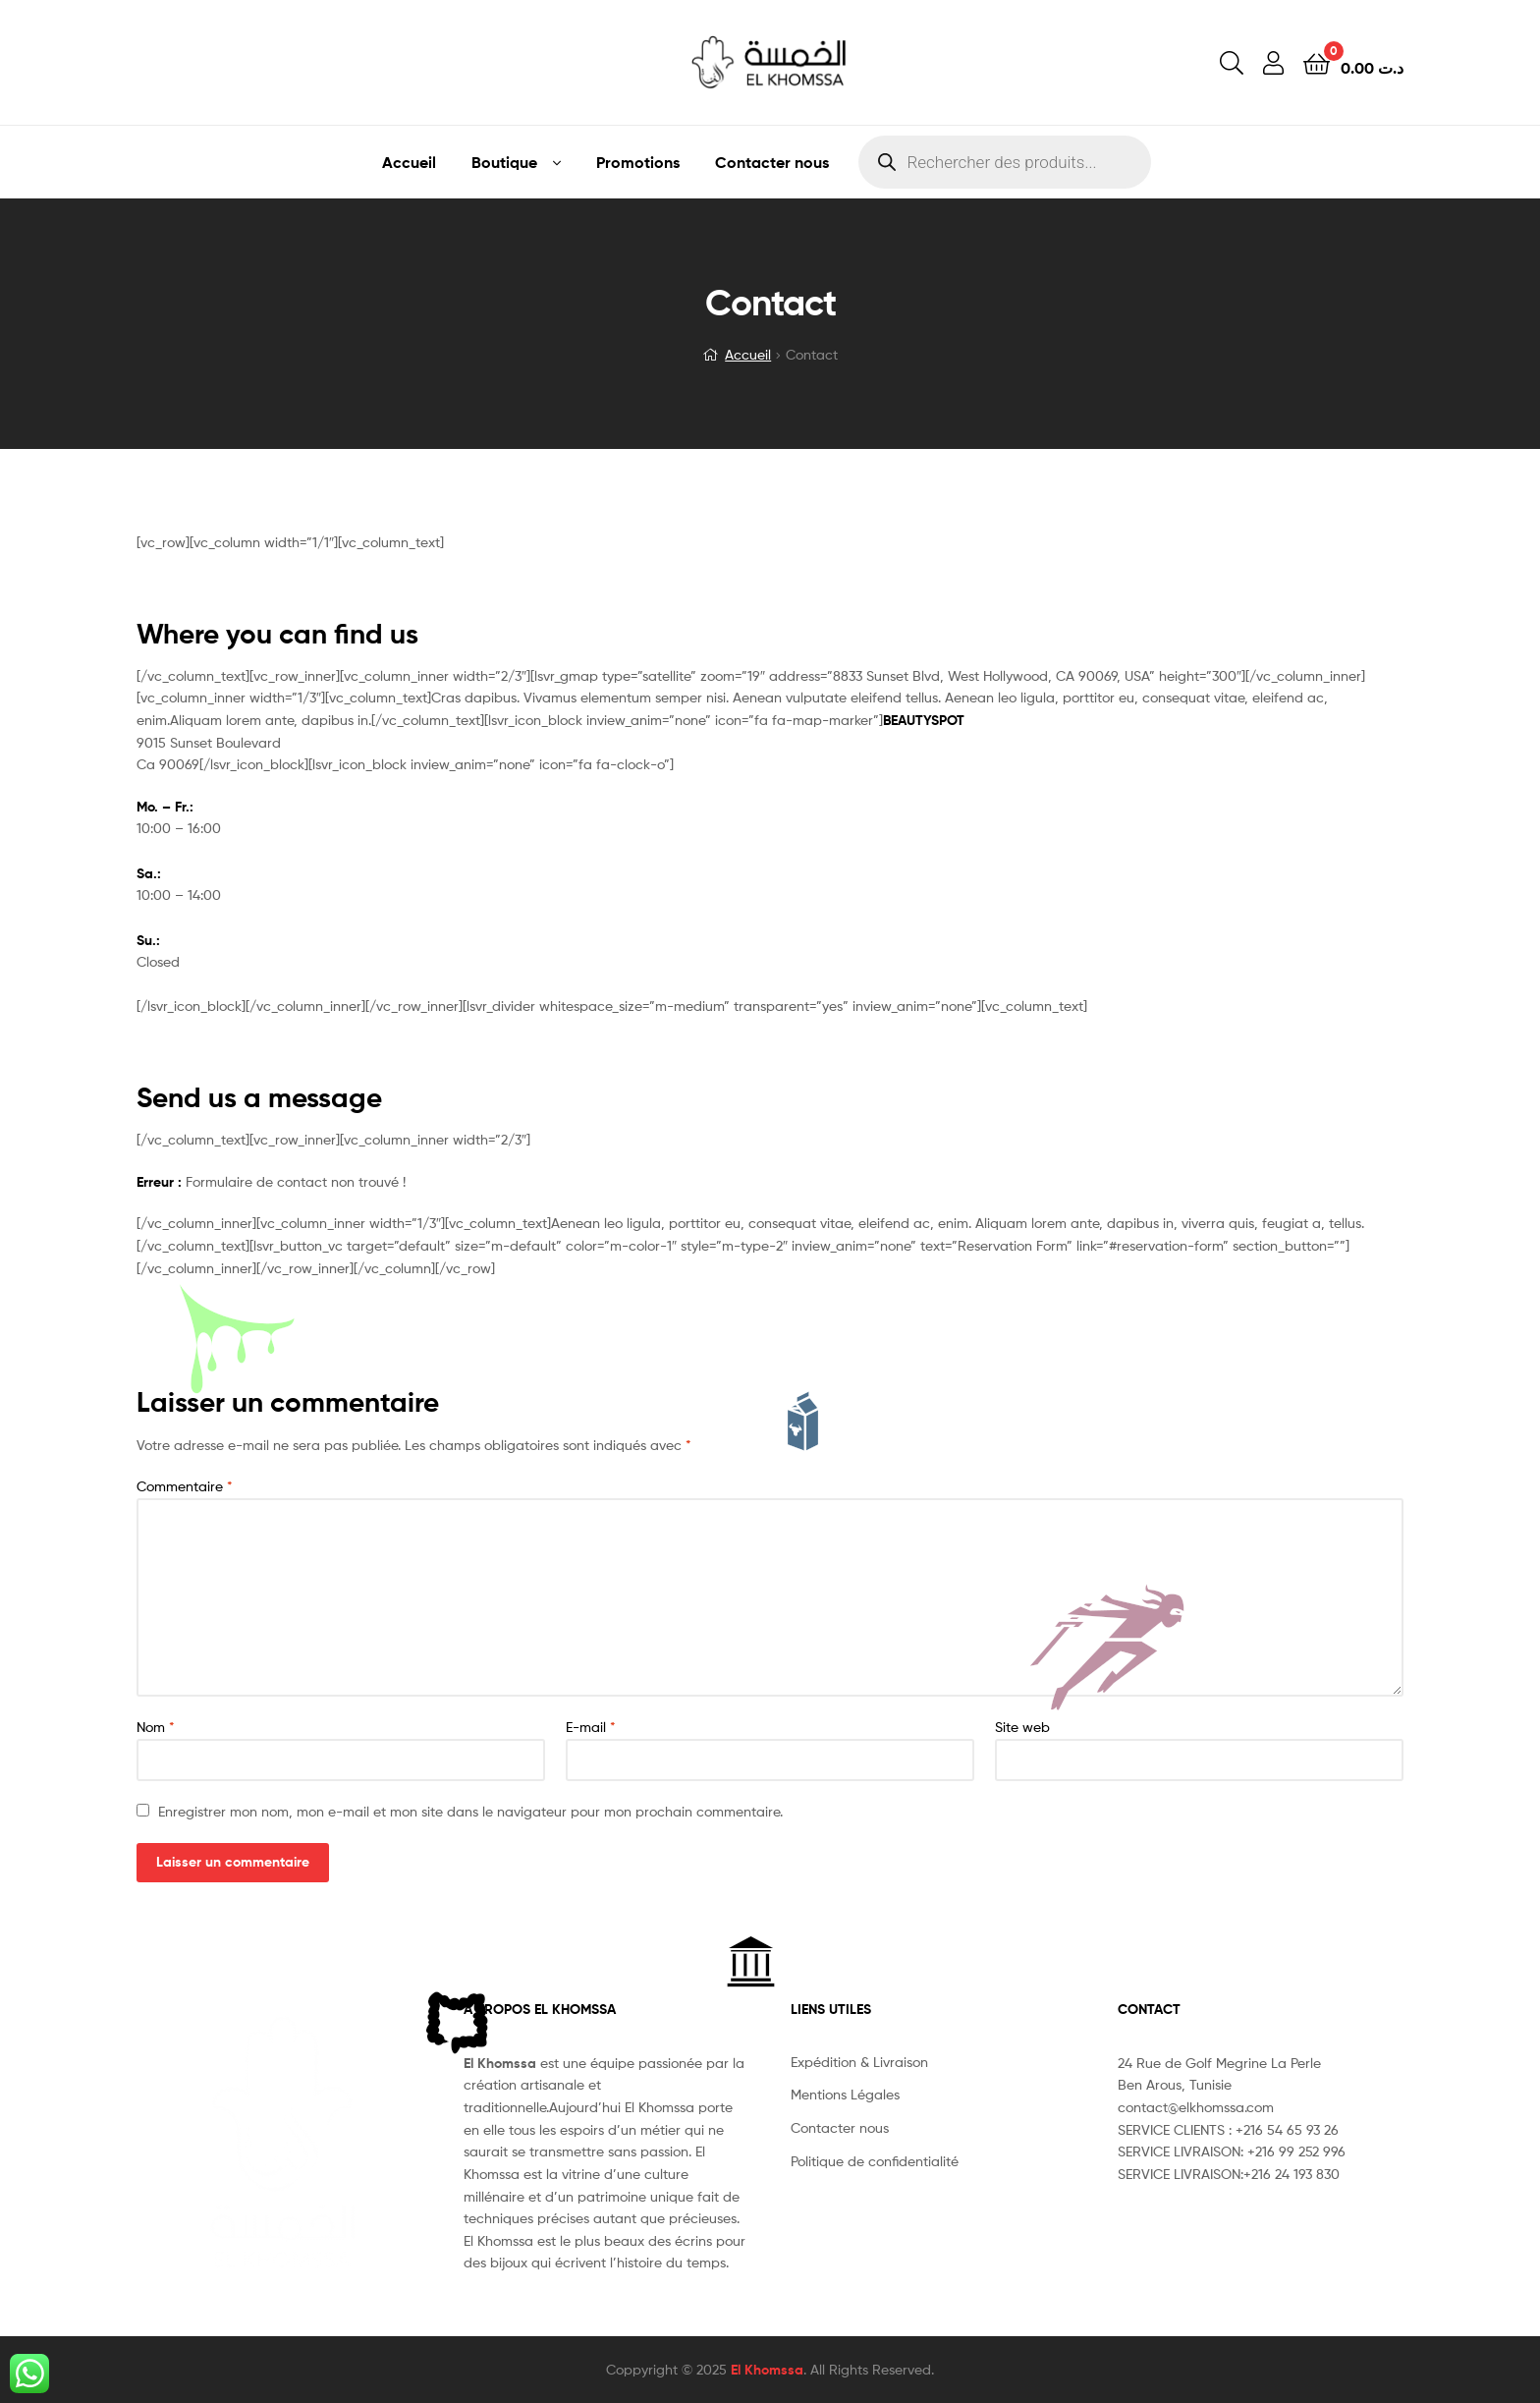  I want to click on access banking or financial services, so click(750, 1961).